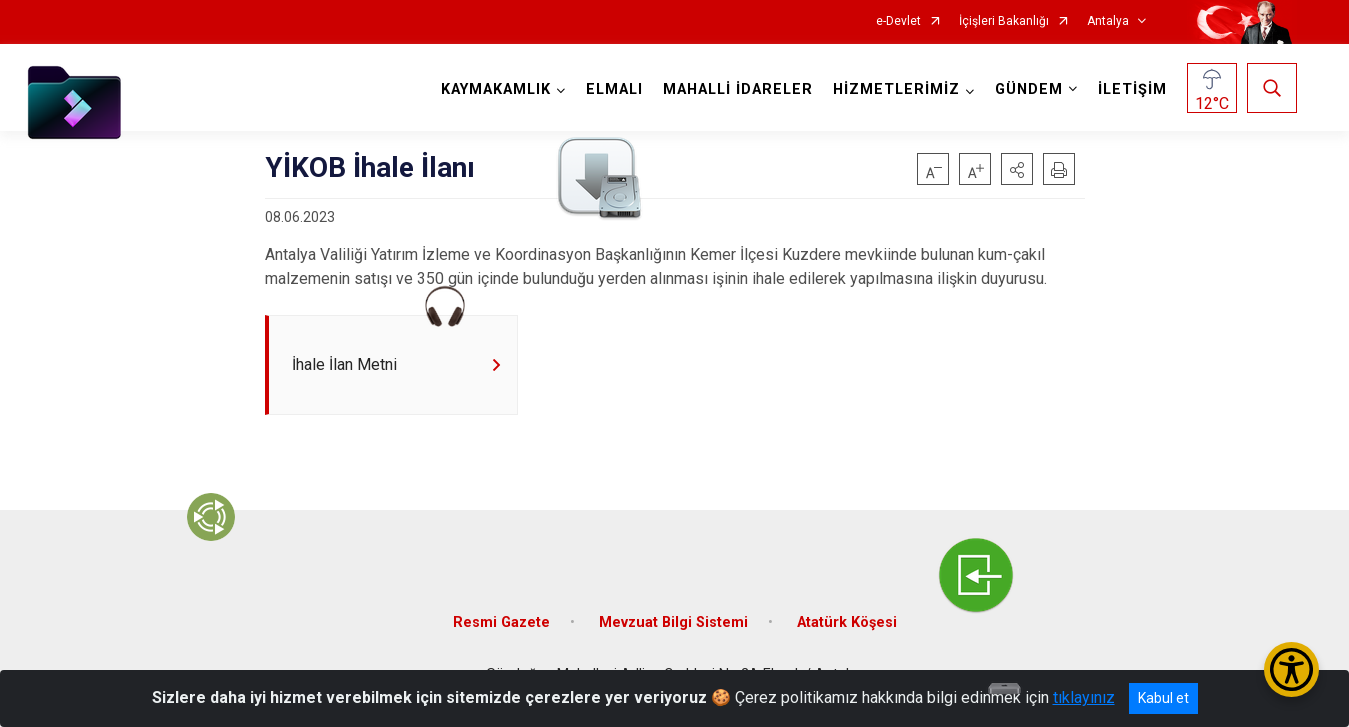 The image size is (1349, 727). Describe the element at coordinates (211, 517) in the screenshot. I see `launch the ubuntu mate desktop environment` at that location.